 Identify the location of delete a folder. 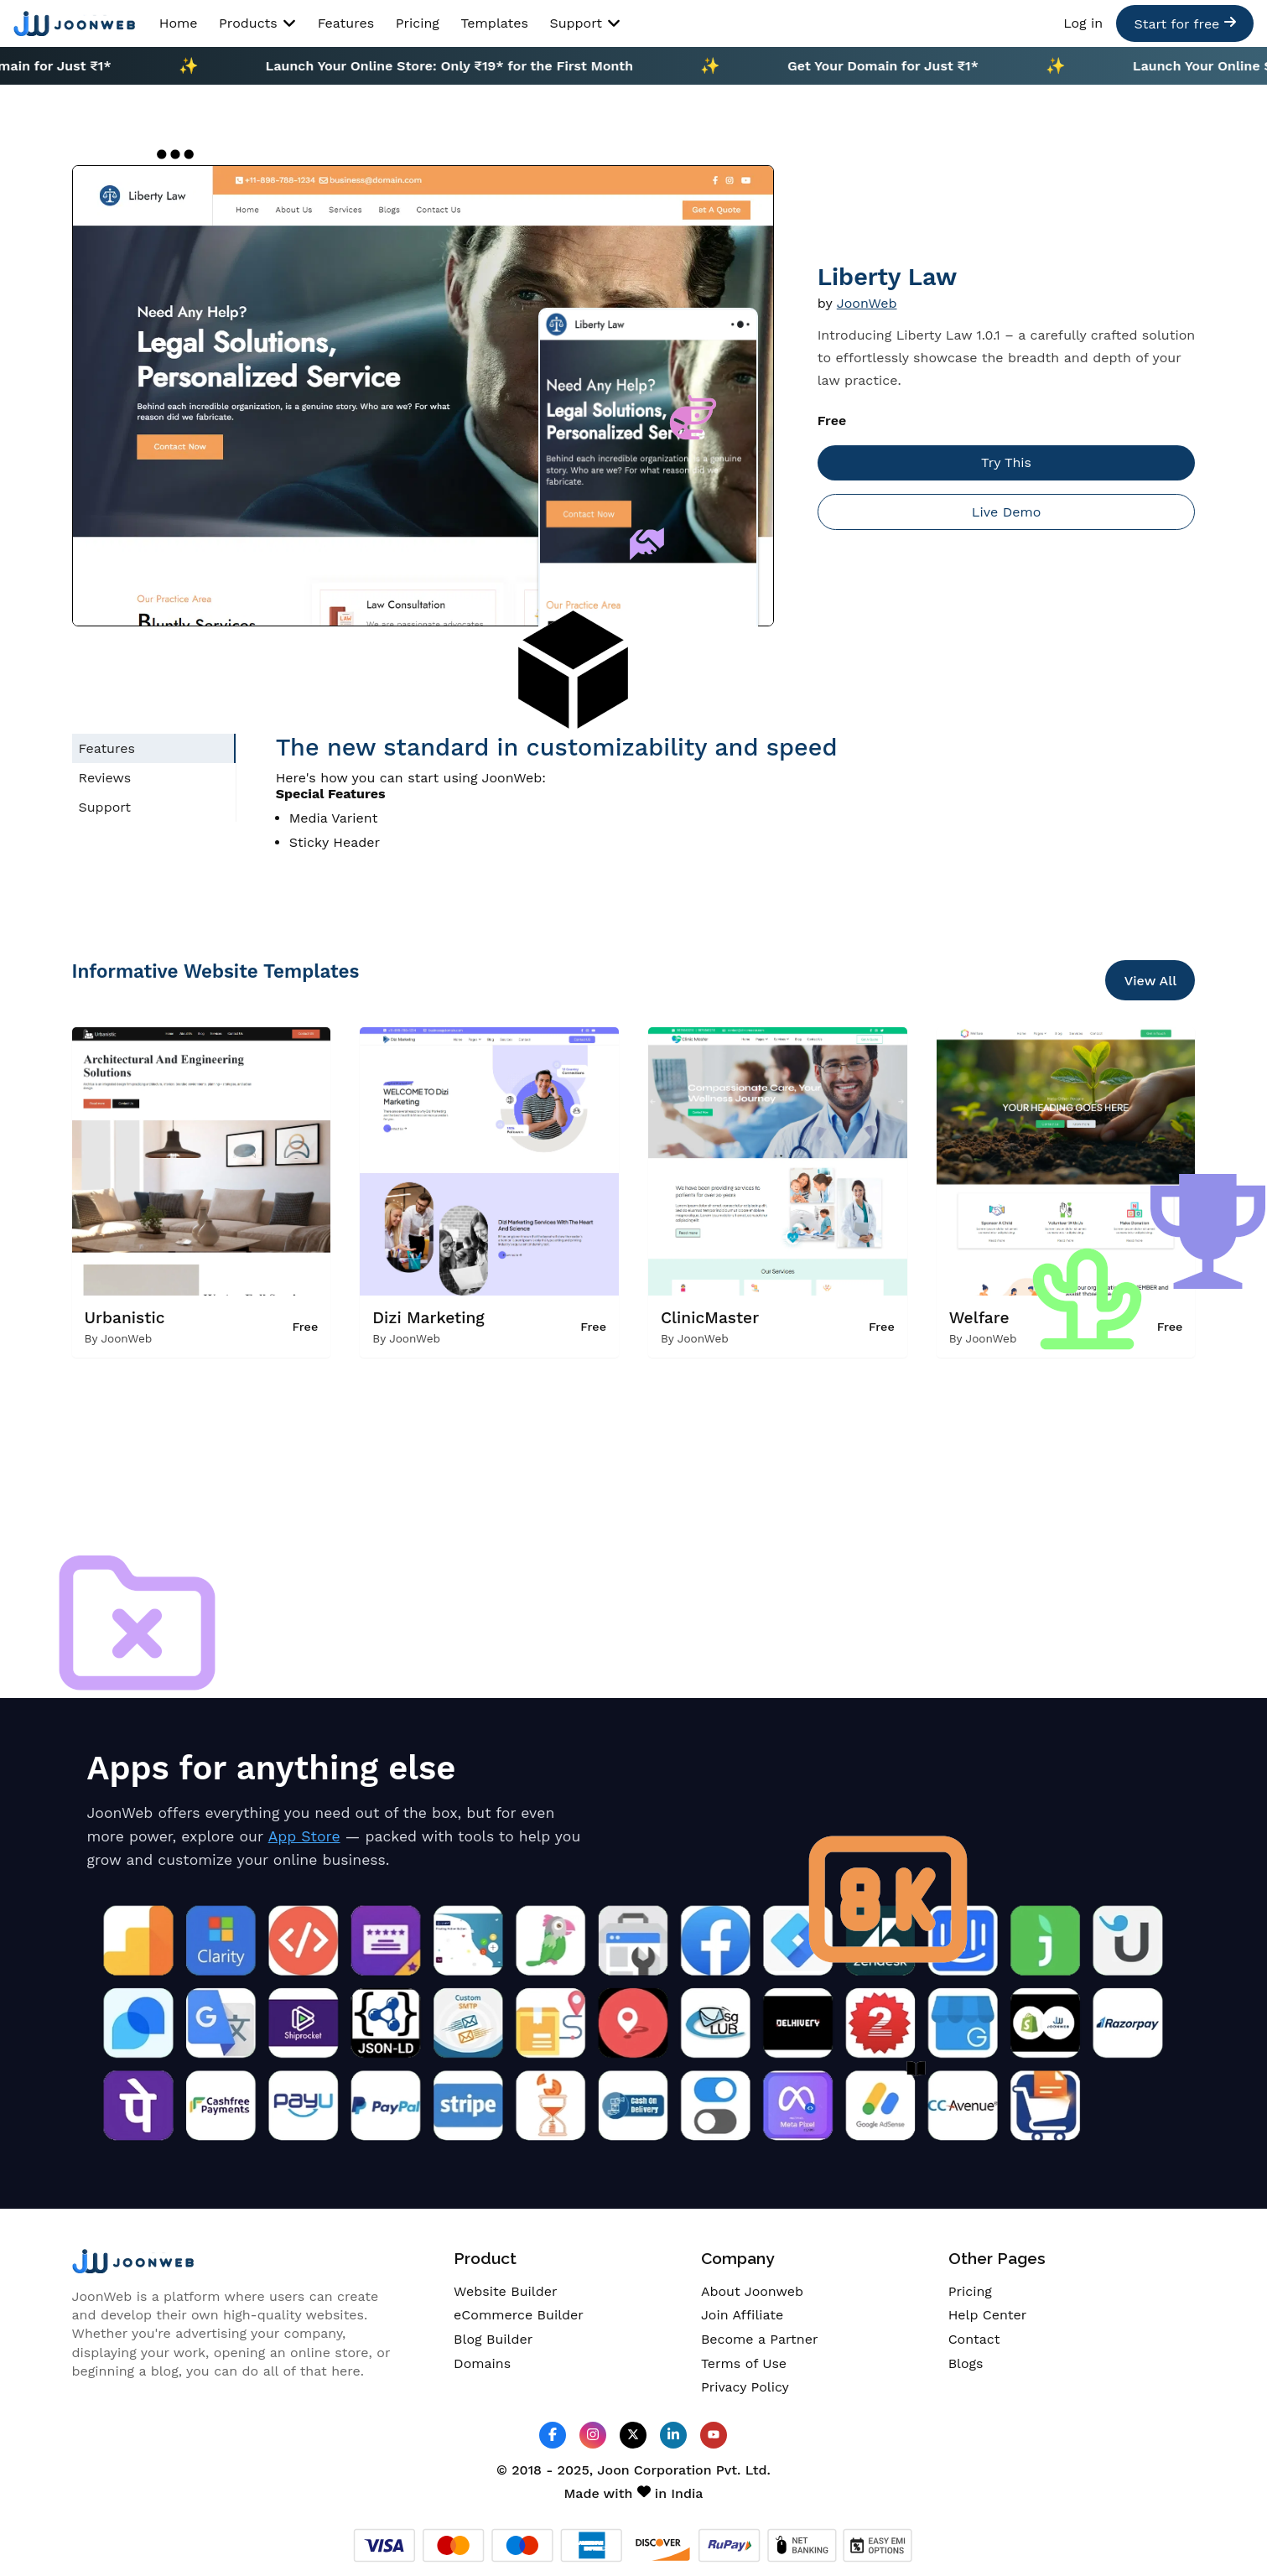
(137, 1626).